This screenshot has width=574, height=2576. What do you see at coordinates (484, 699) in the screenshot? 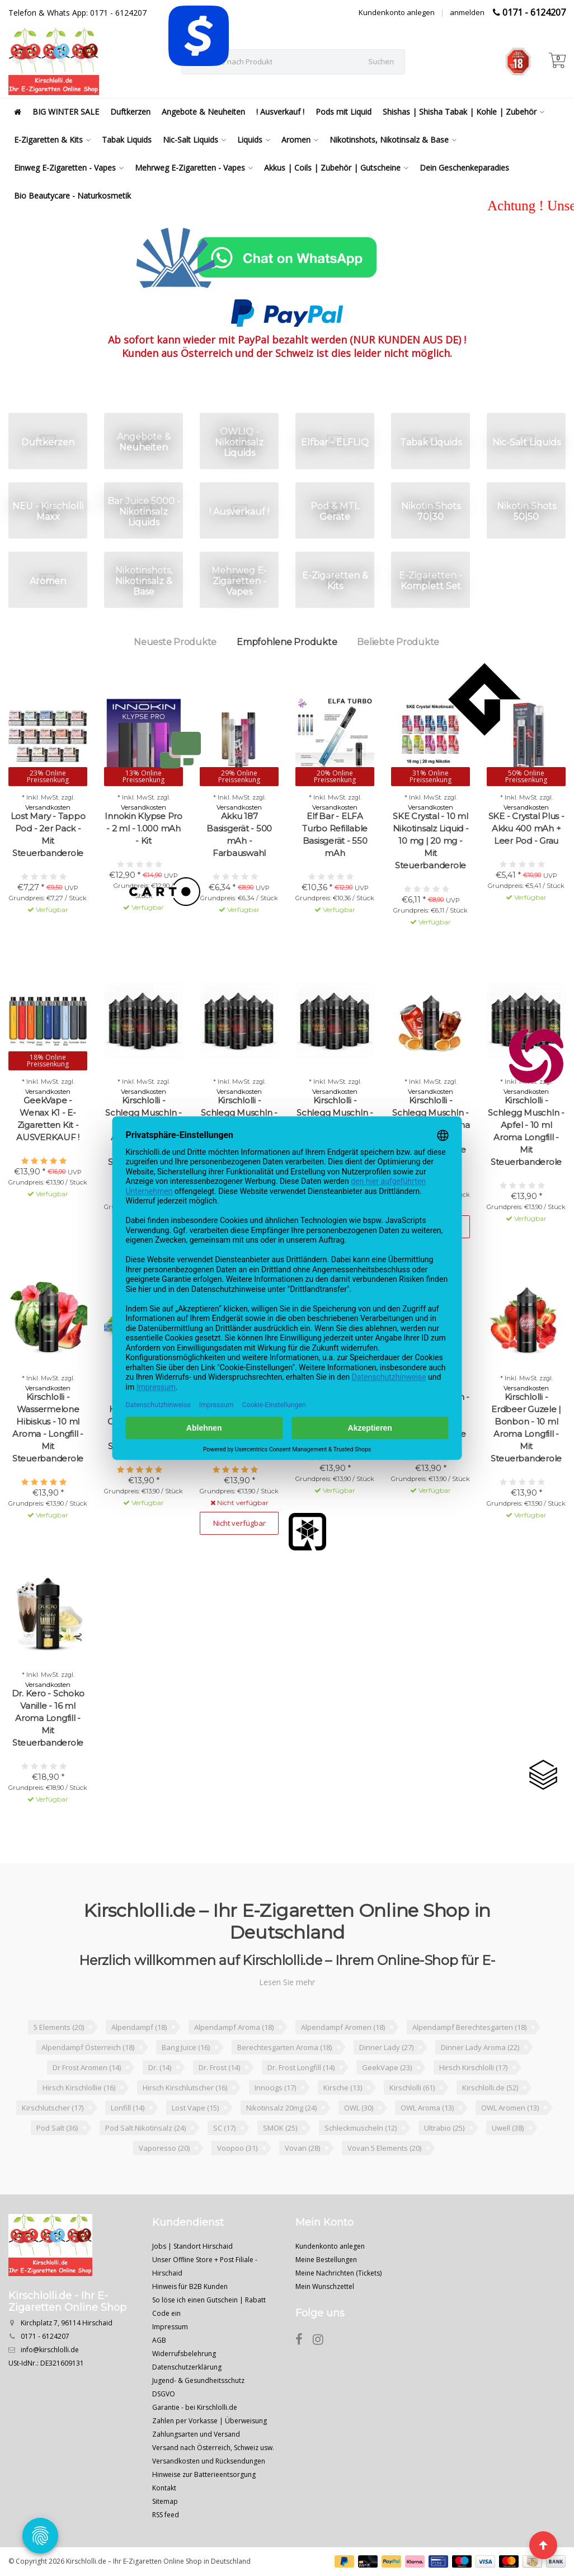
I see `open GameMaker game development software` at bounding box center [484, 699].